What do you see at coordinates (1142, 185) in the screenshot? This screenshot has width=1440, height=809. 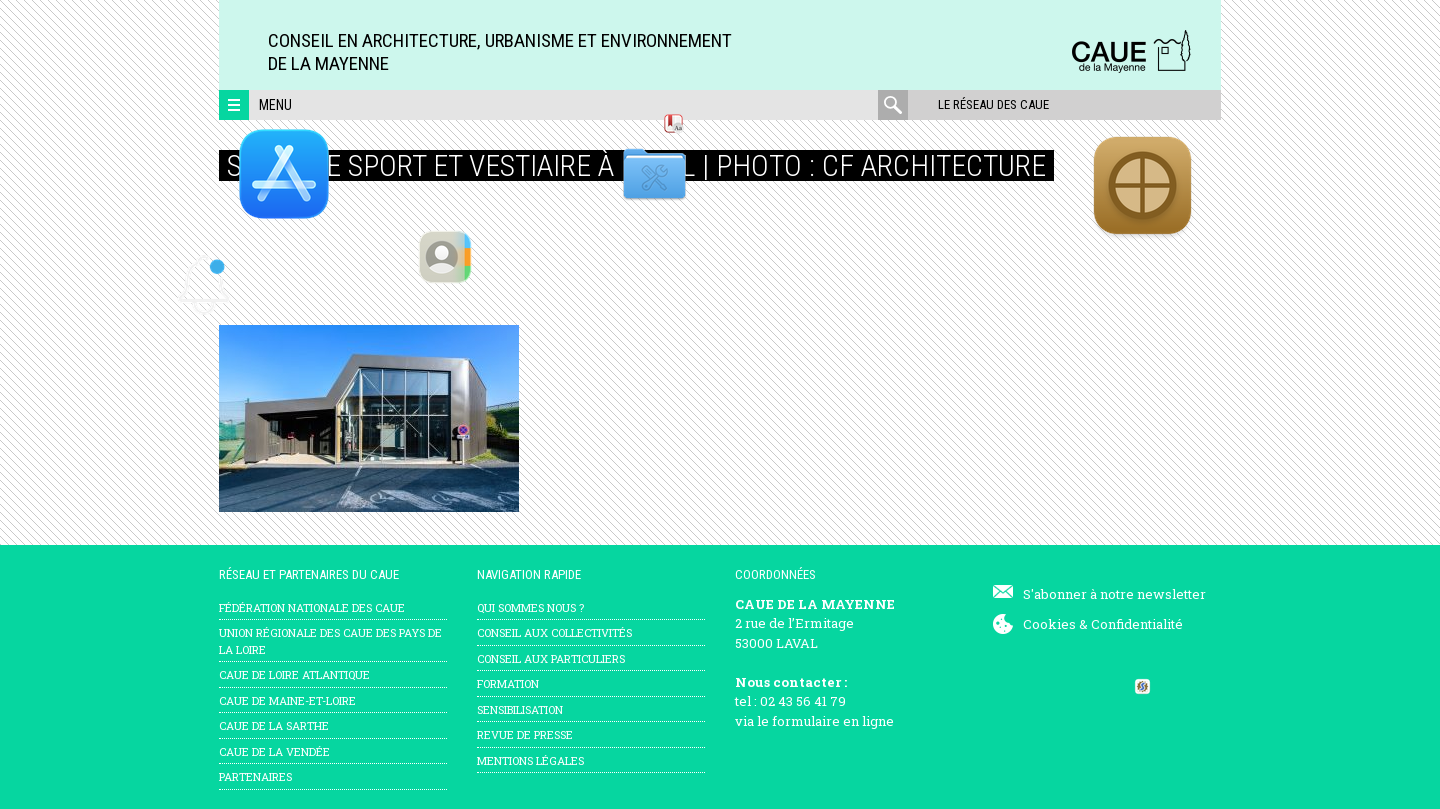 I see `launch 0 A.D. strategy game` at bounding box center [1142, 185].